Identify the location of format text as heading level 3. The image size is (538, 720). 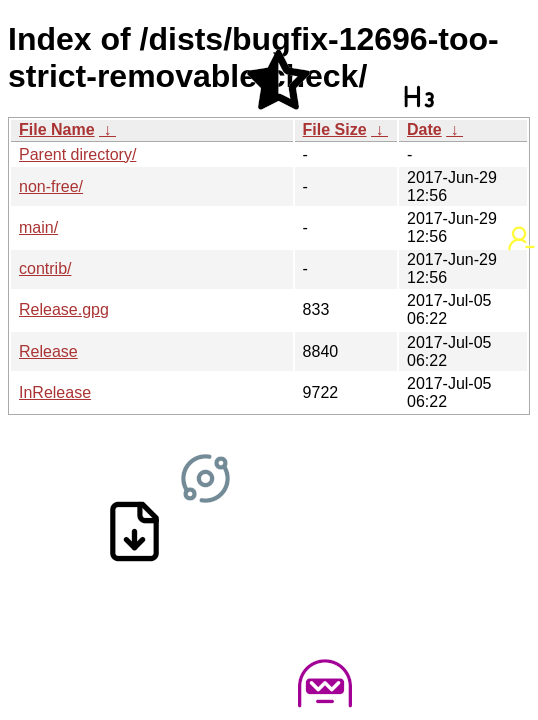
(418, 96).